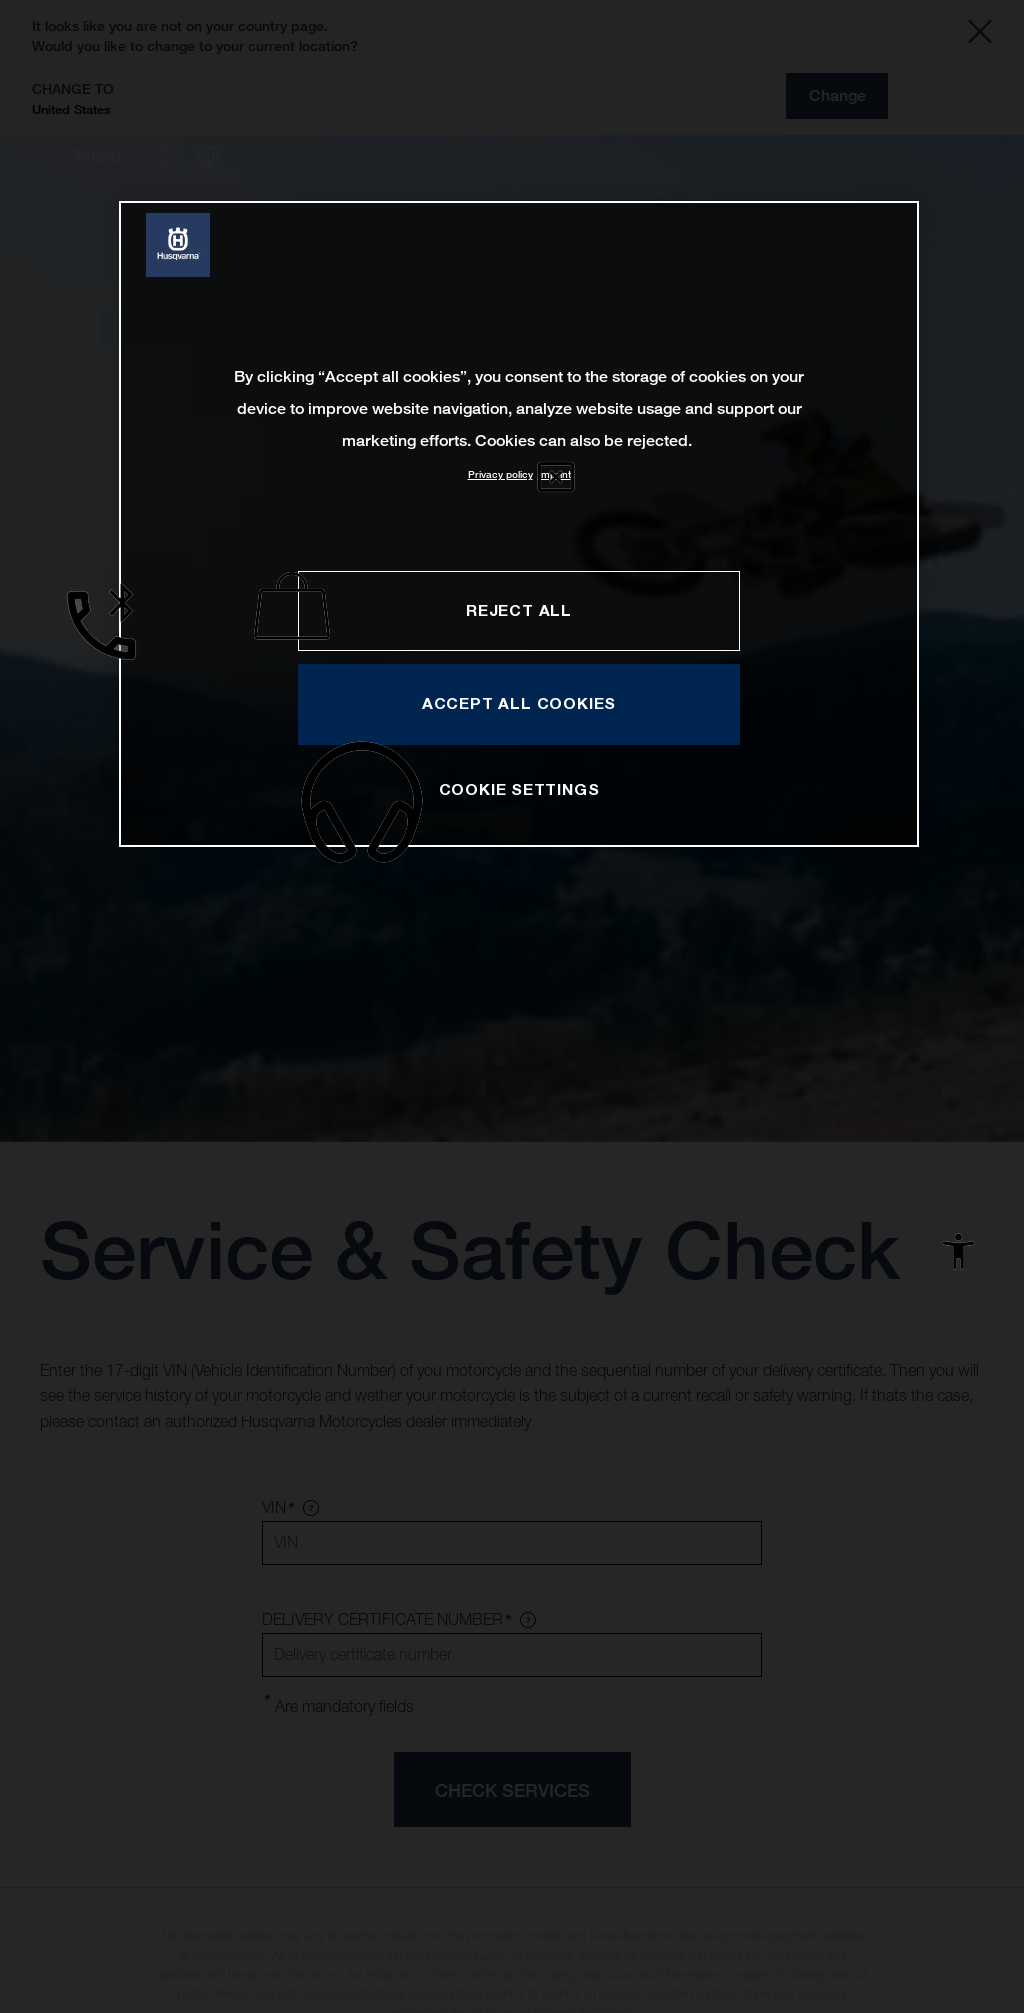 The height and width of the screenshot is (2013, 1024). Describe the element at coordinates (292, 610) in the screenshot. I see `view your shopping bag` at that location.